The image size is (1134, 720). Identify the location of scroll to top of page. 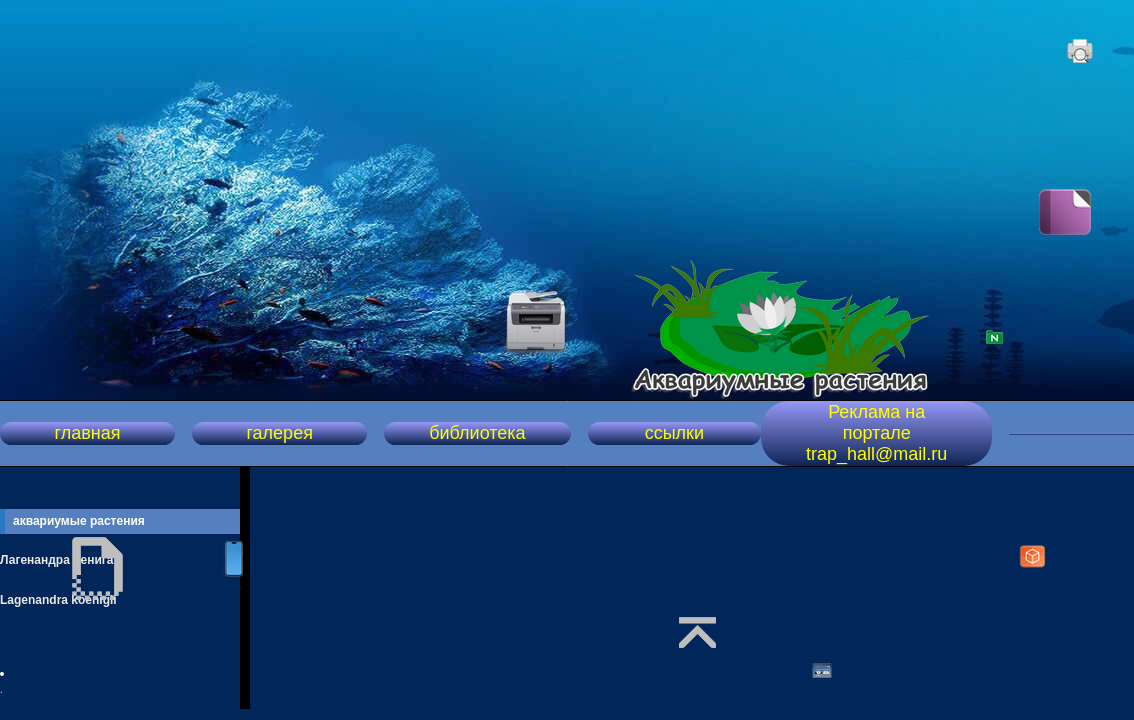
(697, 632).